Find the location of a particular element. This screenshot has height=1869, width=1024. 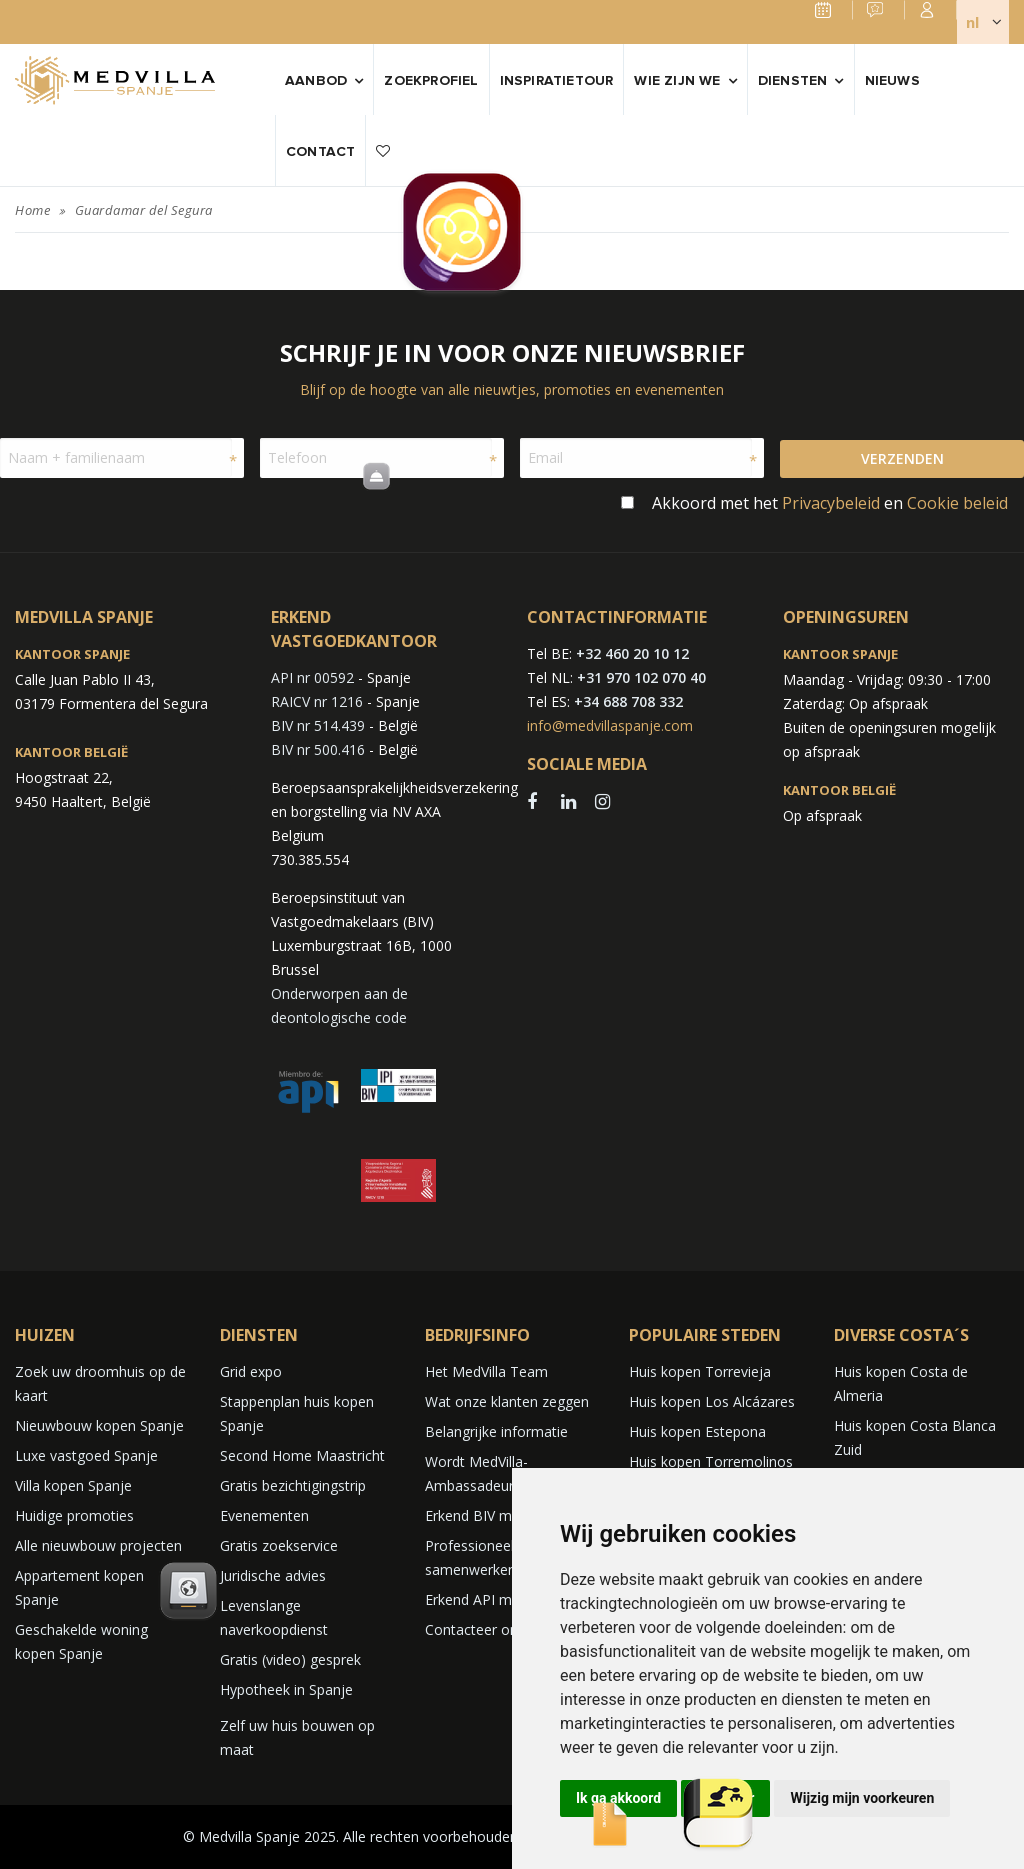

access session services preferences is located at coordinates (376, 476).